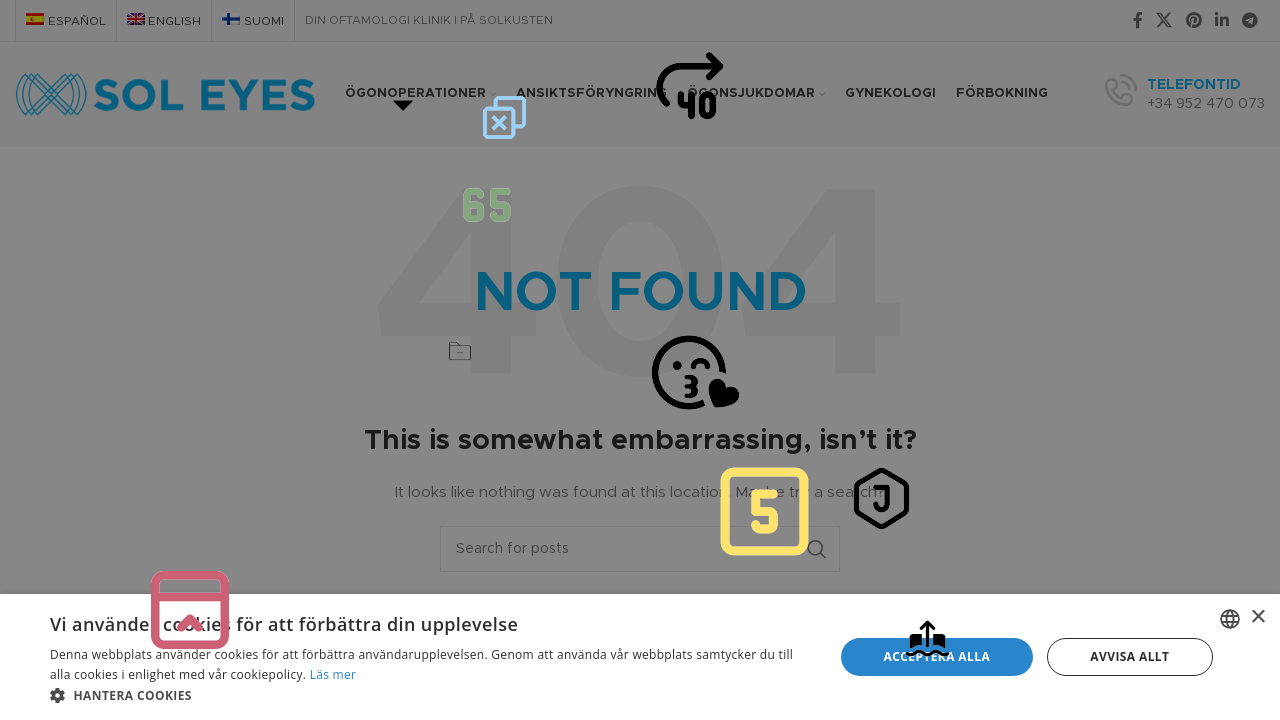  Describe the element at coordinates (927, 638) in the screenshot. I see `indicates rising water levels or flood warning` at that location.